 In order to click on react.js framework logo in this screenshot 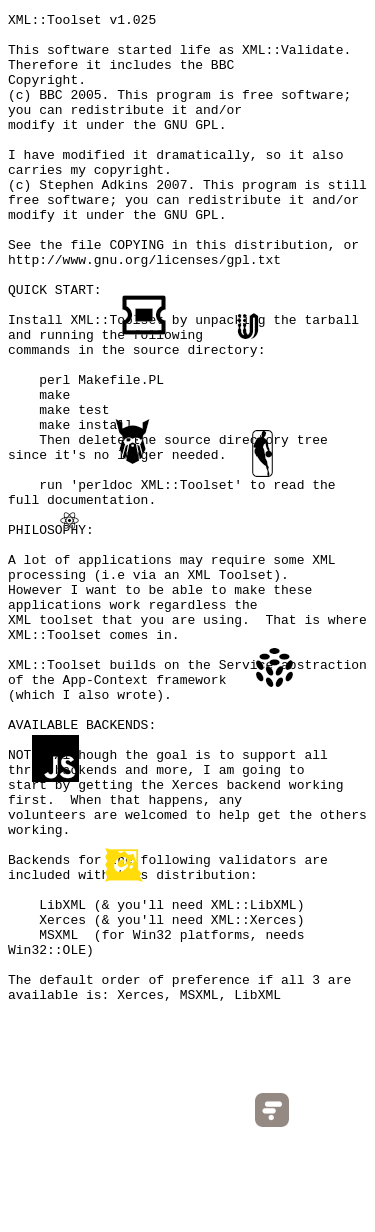, I will do `click(69, 520)`.